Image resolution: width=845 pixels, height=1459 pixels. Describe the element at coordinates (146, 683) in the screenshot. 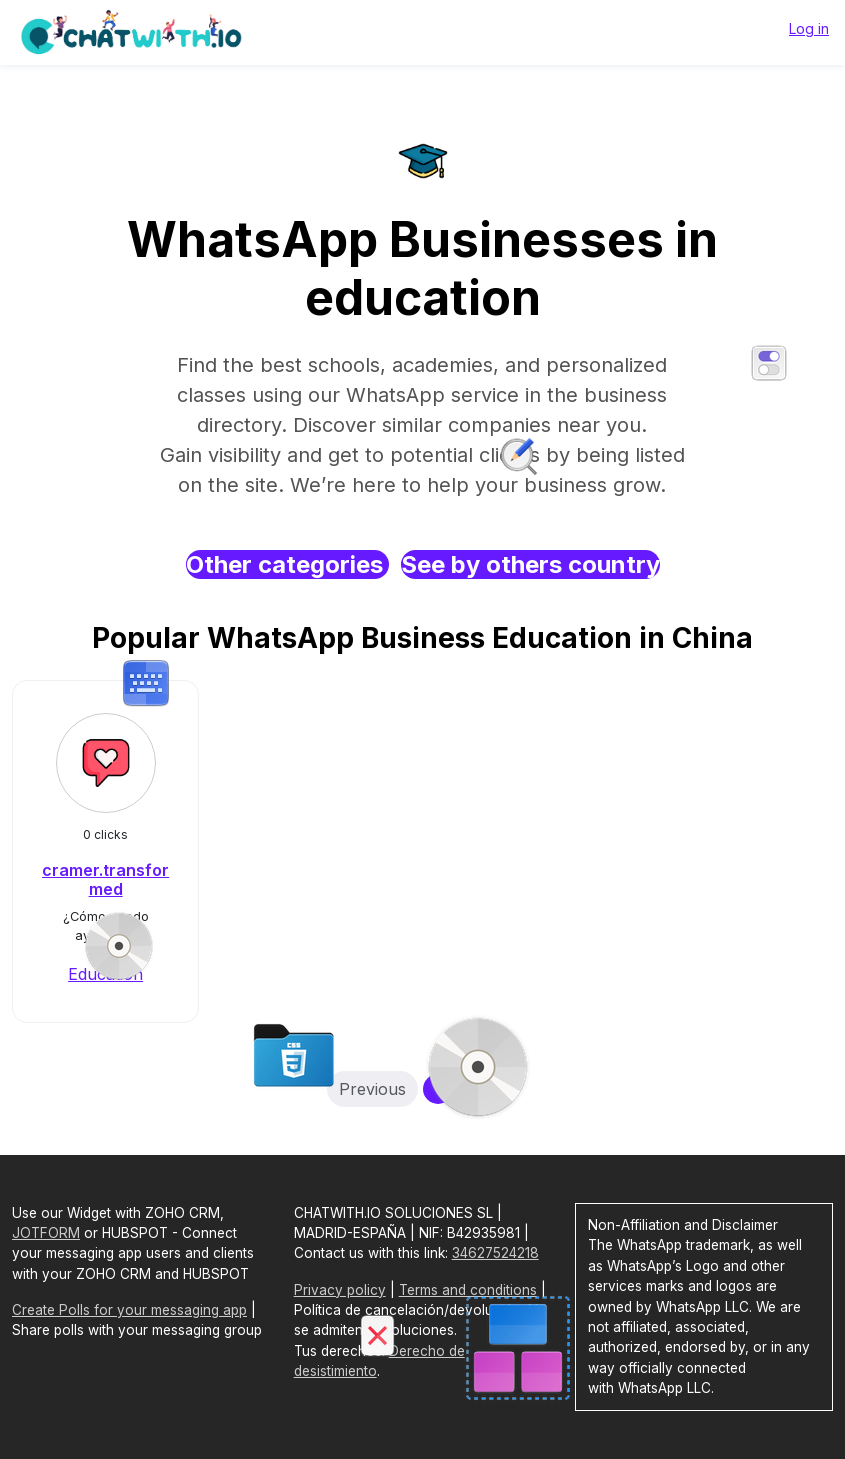

I see `access keyboard and input method settings` at that location.